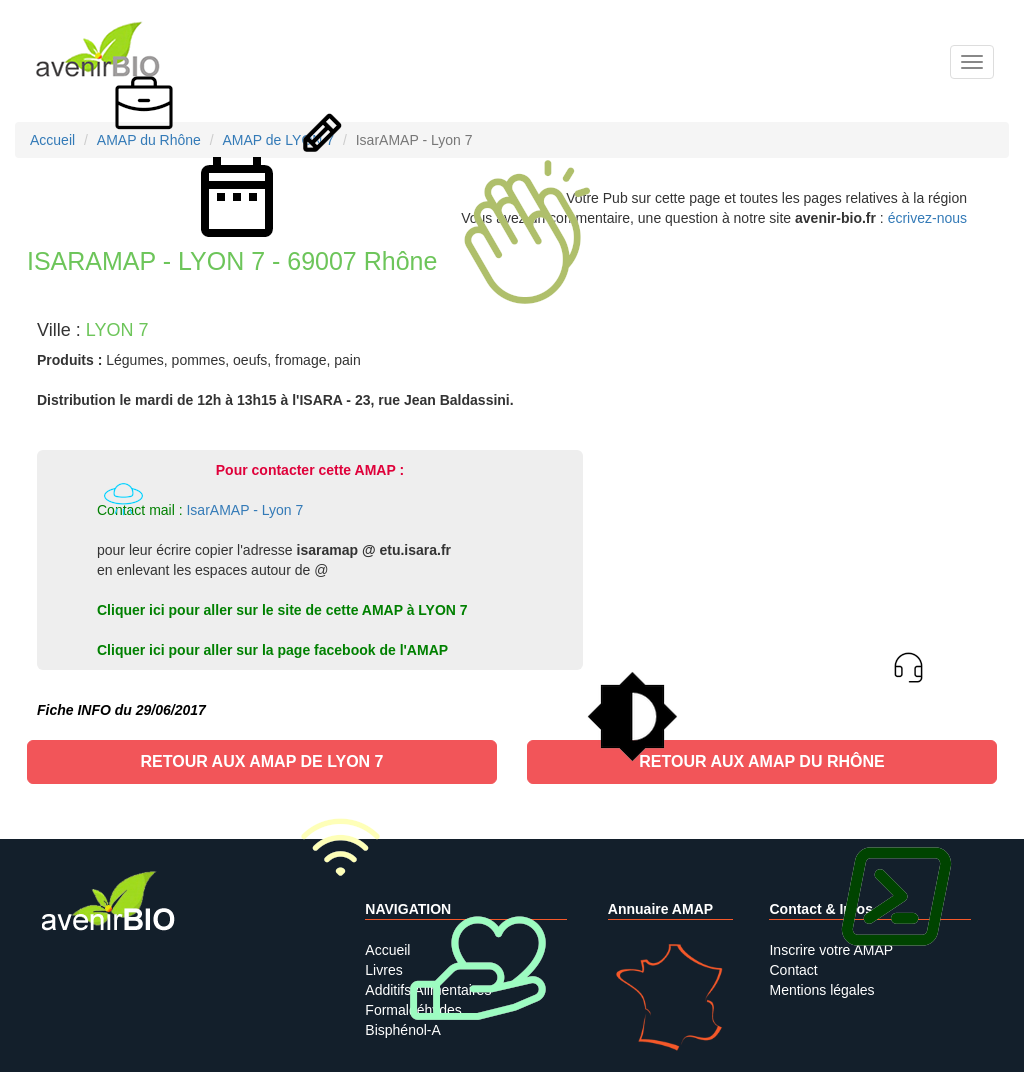 Image resolution: width=1024 pixels, height=1072 pixels. Describe the element at coordinates (482, 970) in the screenshot. I see `donate or make a charitable contribution` at that location.